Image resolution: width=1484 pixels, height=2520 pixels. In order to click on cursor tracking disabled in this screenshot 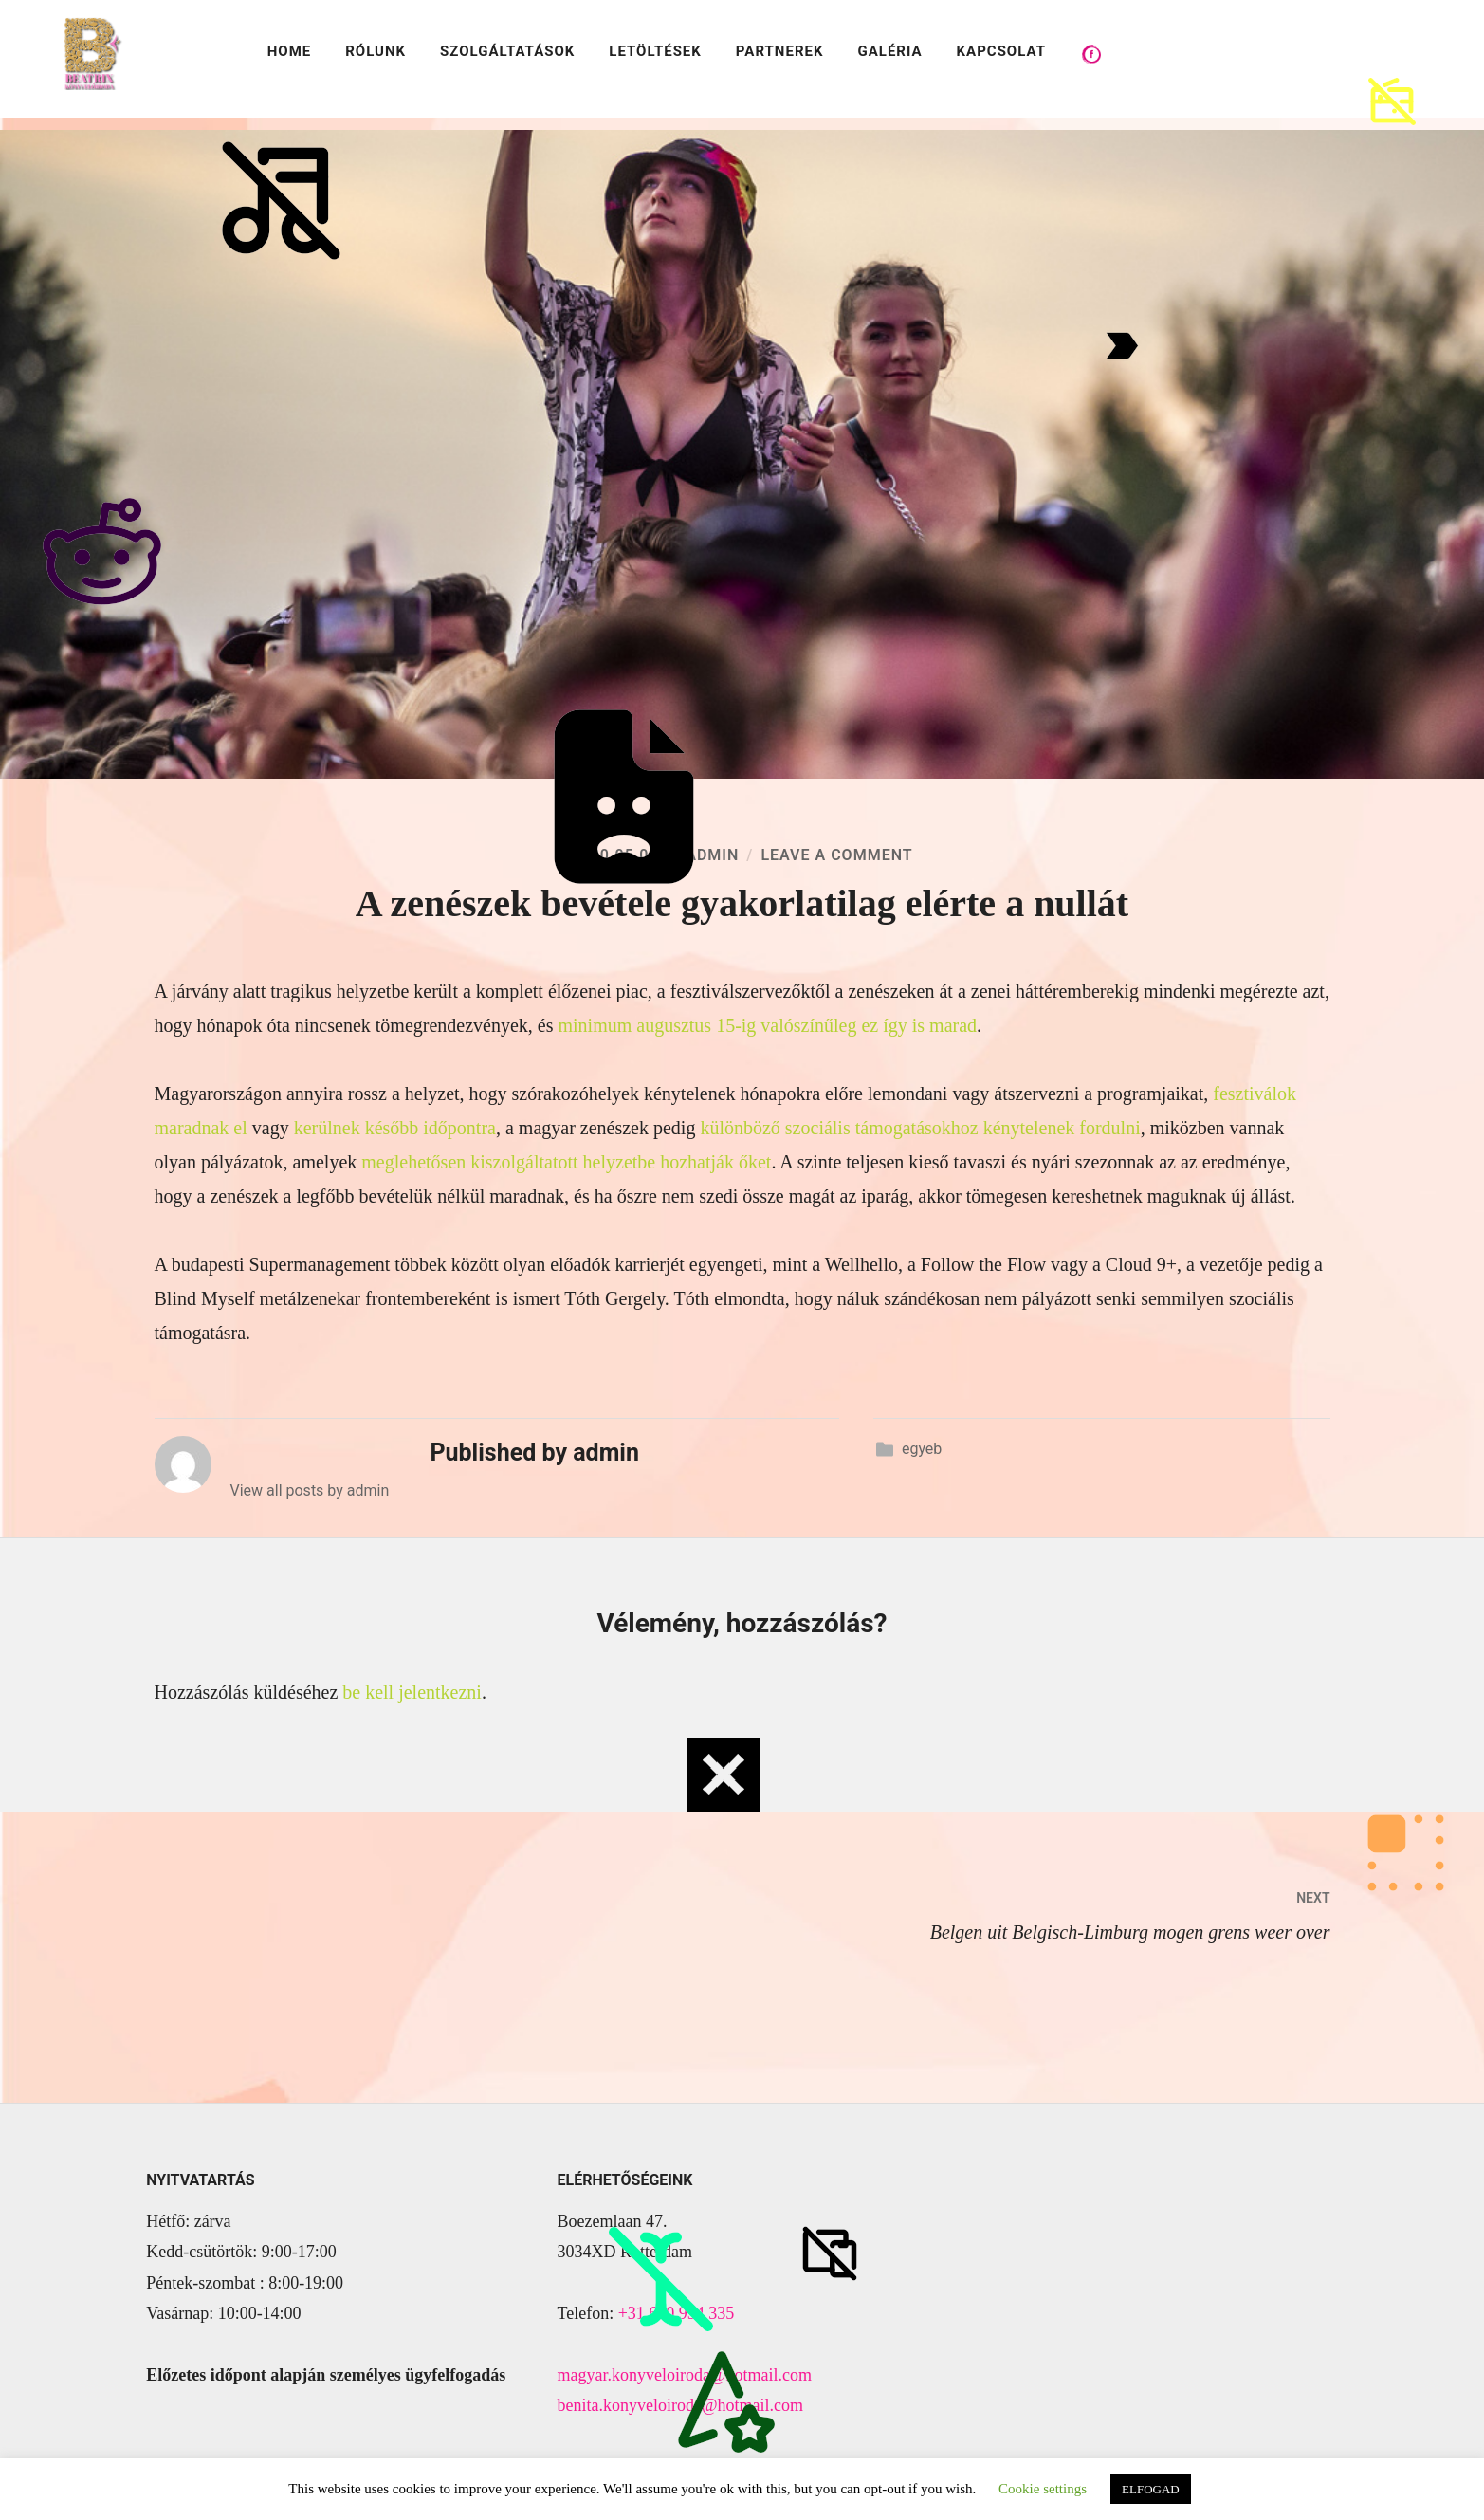, I will do `click(661, 2279)`.